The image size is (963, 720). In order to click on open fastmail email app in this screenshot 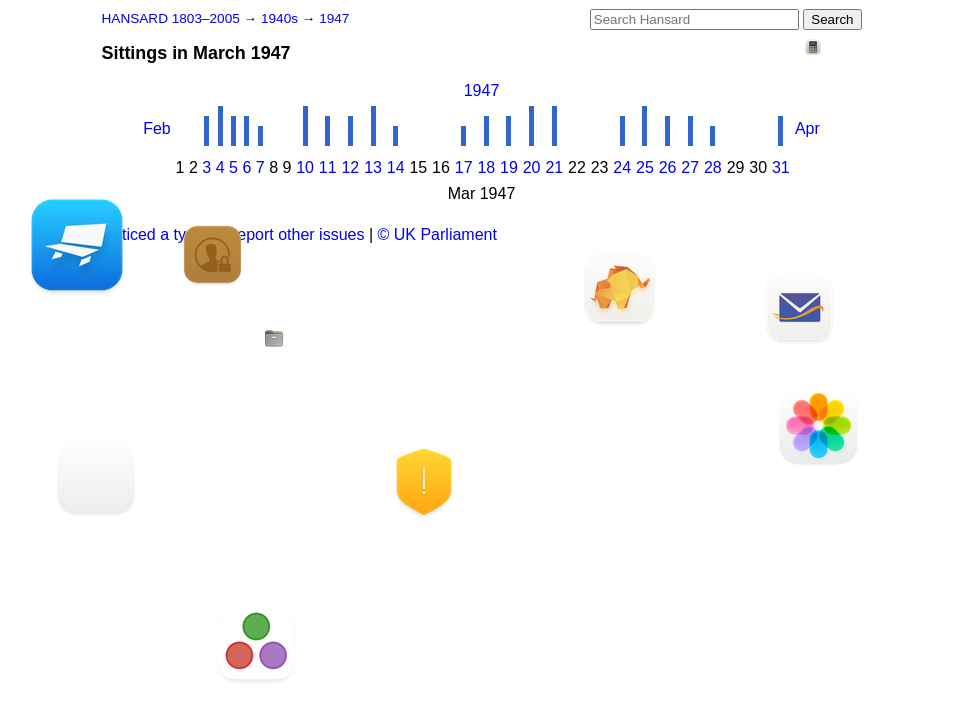, I will do `click(799, 307)`.